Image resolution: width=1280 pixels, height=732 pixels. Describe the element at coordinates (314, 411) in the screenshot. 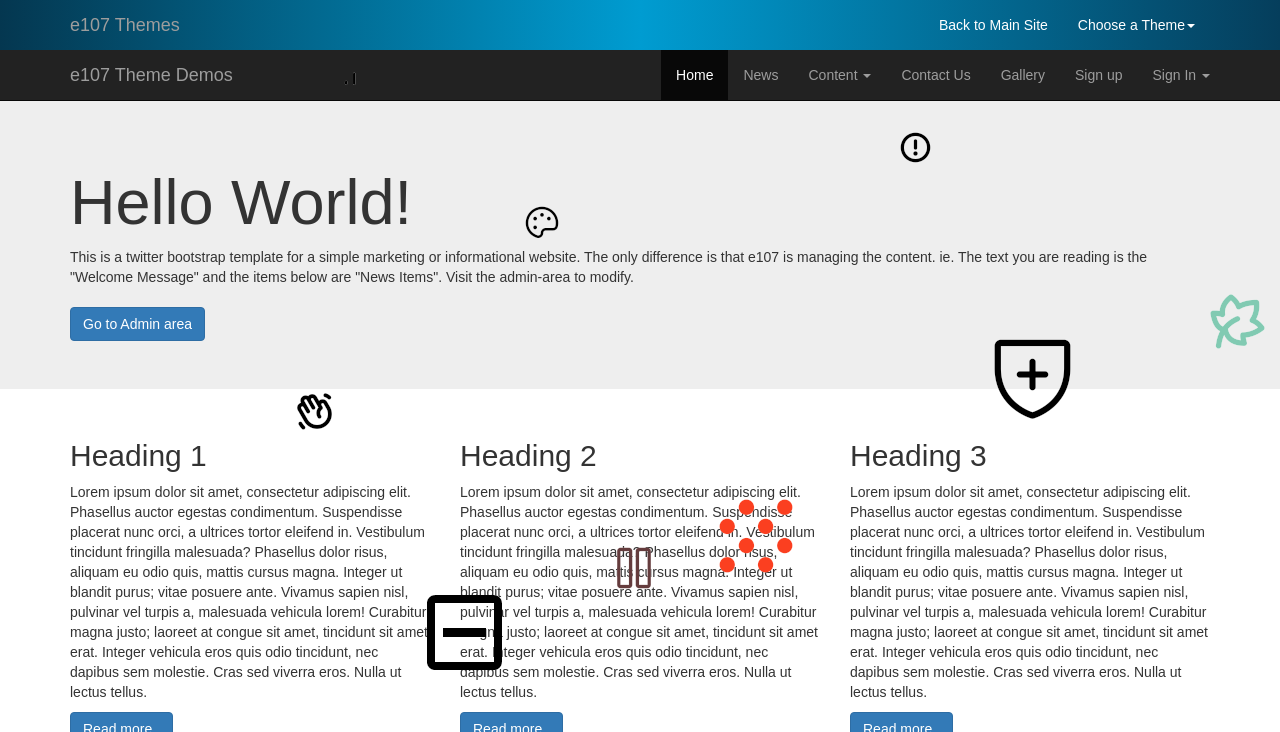

I see `send a greeting or wave to someone` at that location.